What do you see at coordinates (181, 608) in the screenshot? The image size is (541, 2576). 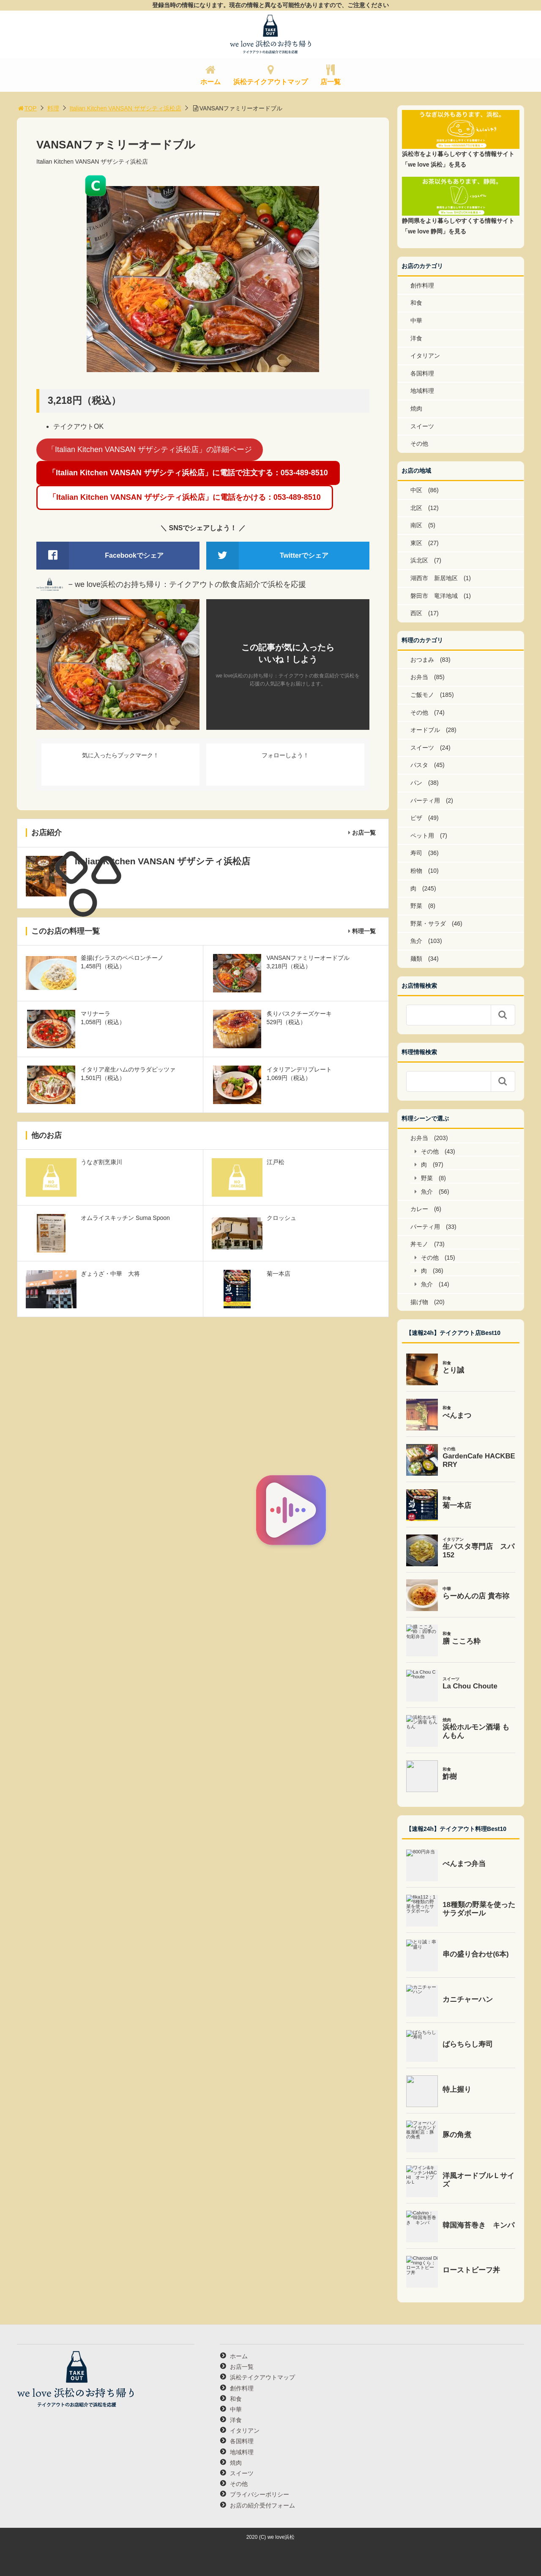 I see `manage gnome shell extensions` at bounding box center [181, 608].